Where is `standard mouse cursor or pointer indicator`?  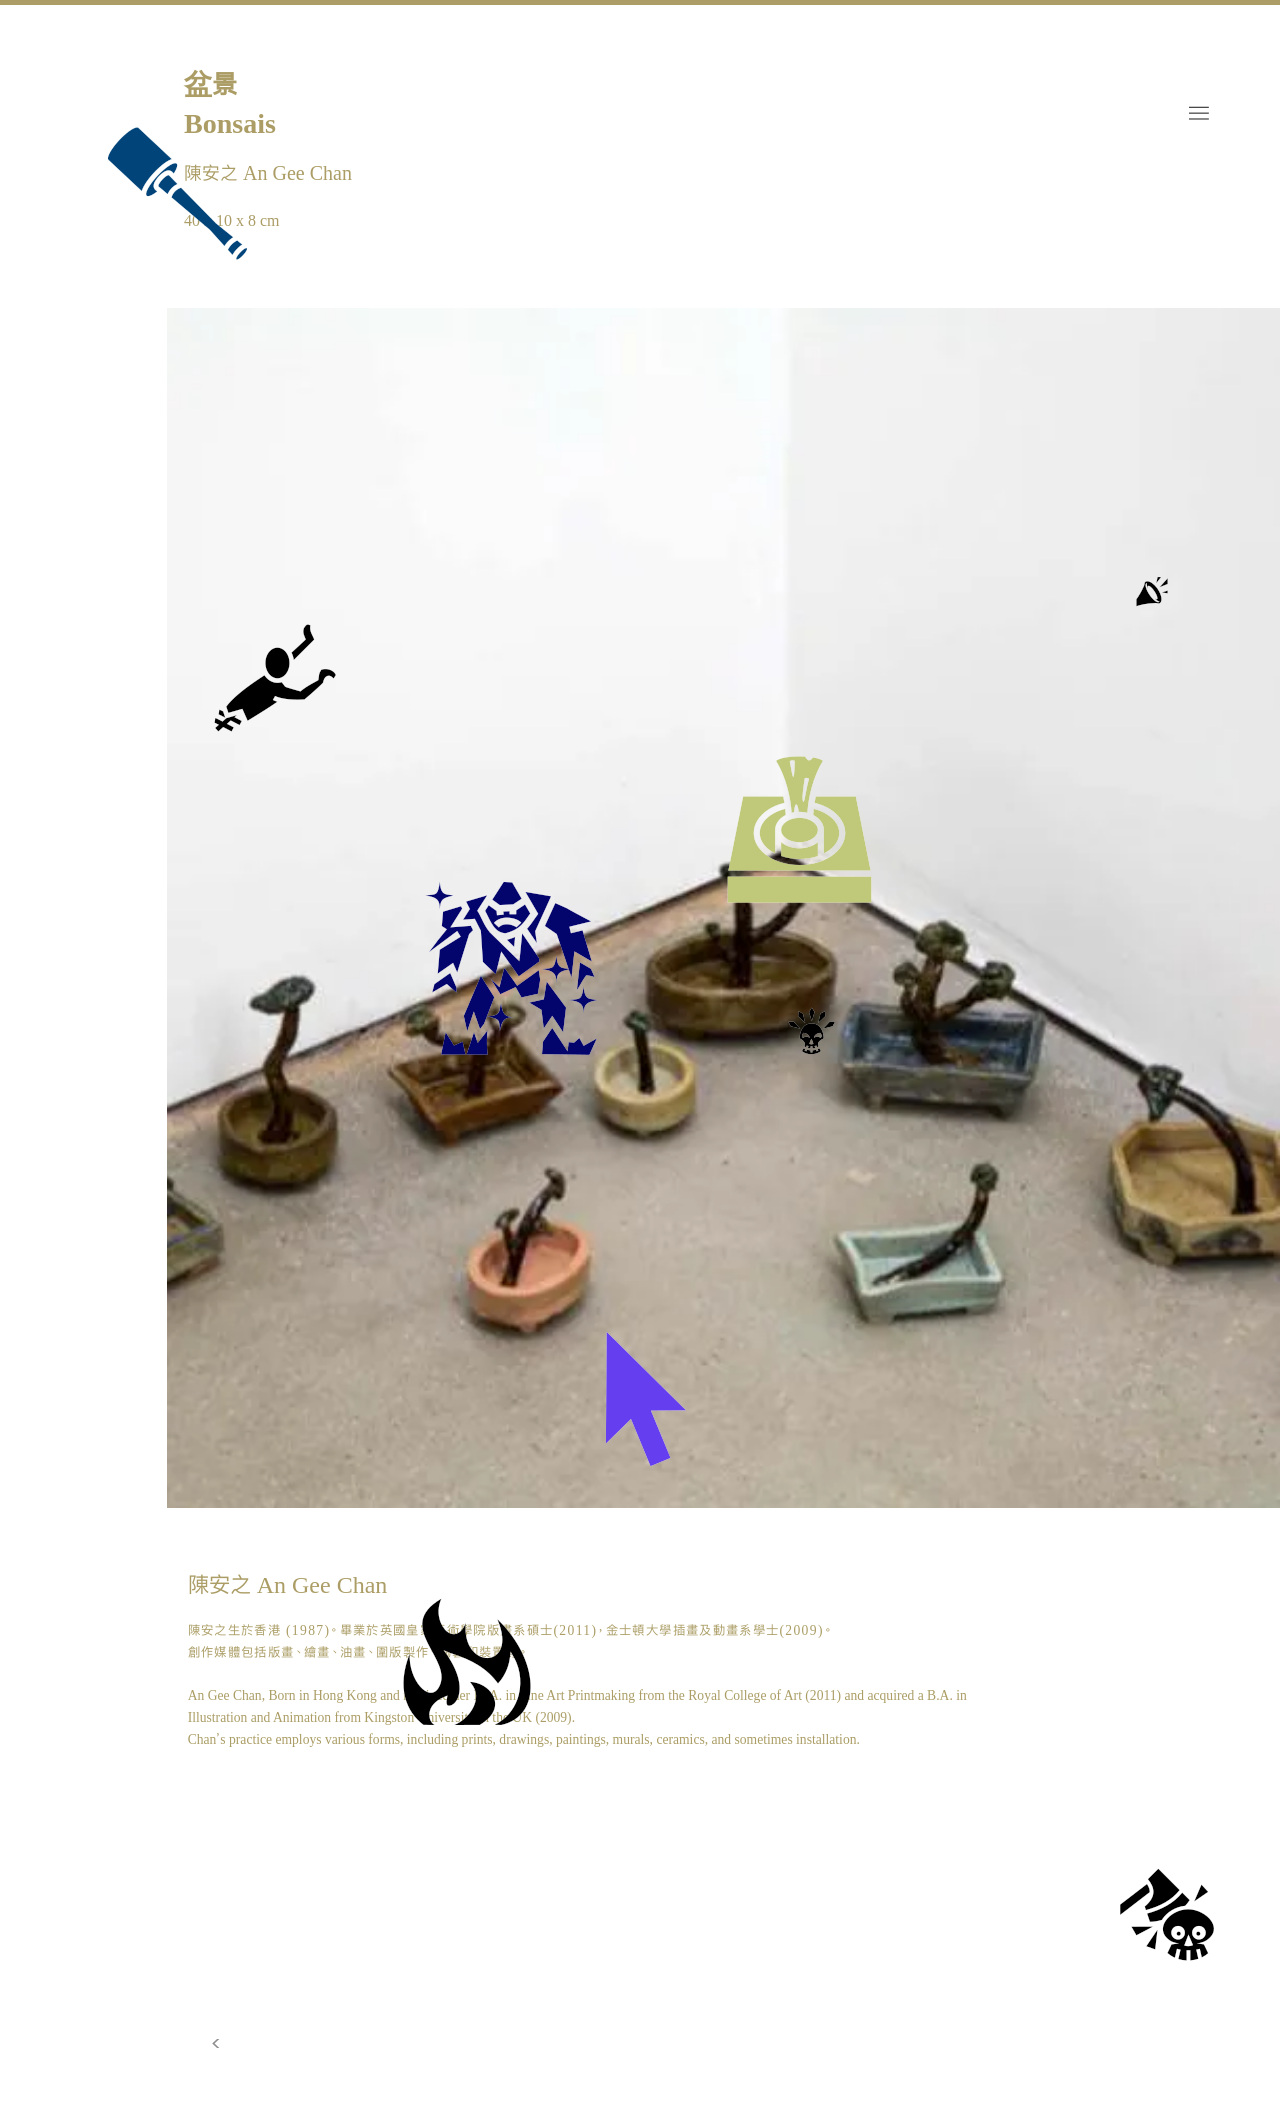 standard mouse cursor or pointer indicator is located at coordinates (646, 1399).